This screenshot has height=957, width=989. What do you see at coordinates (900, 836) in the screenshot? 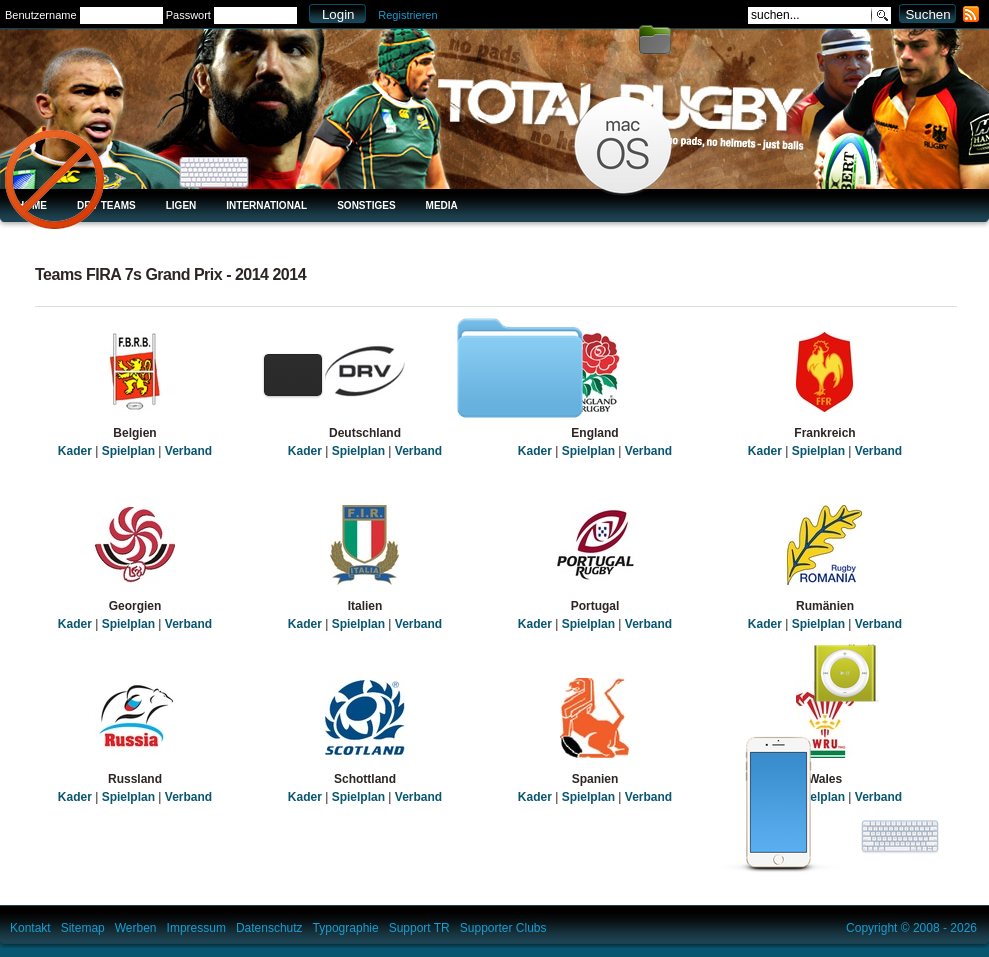
I see `connect a bluetooth keyboard` at bounding box center [900, 836].